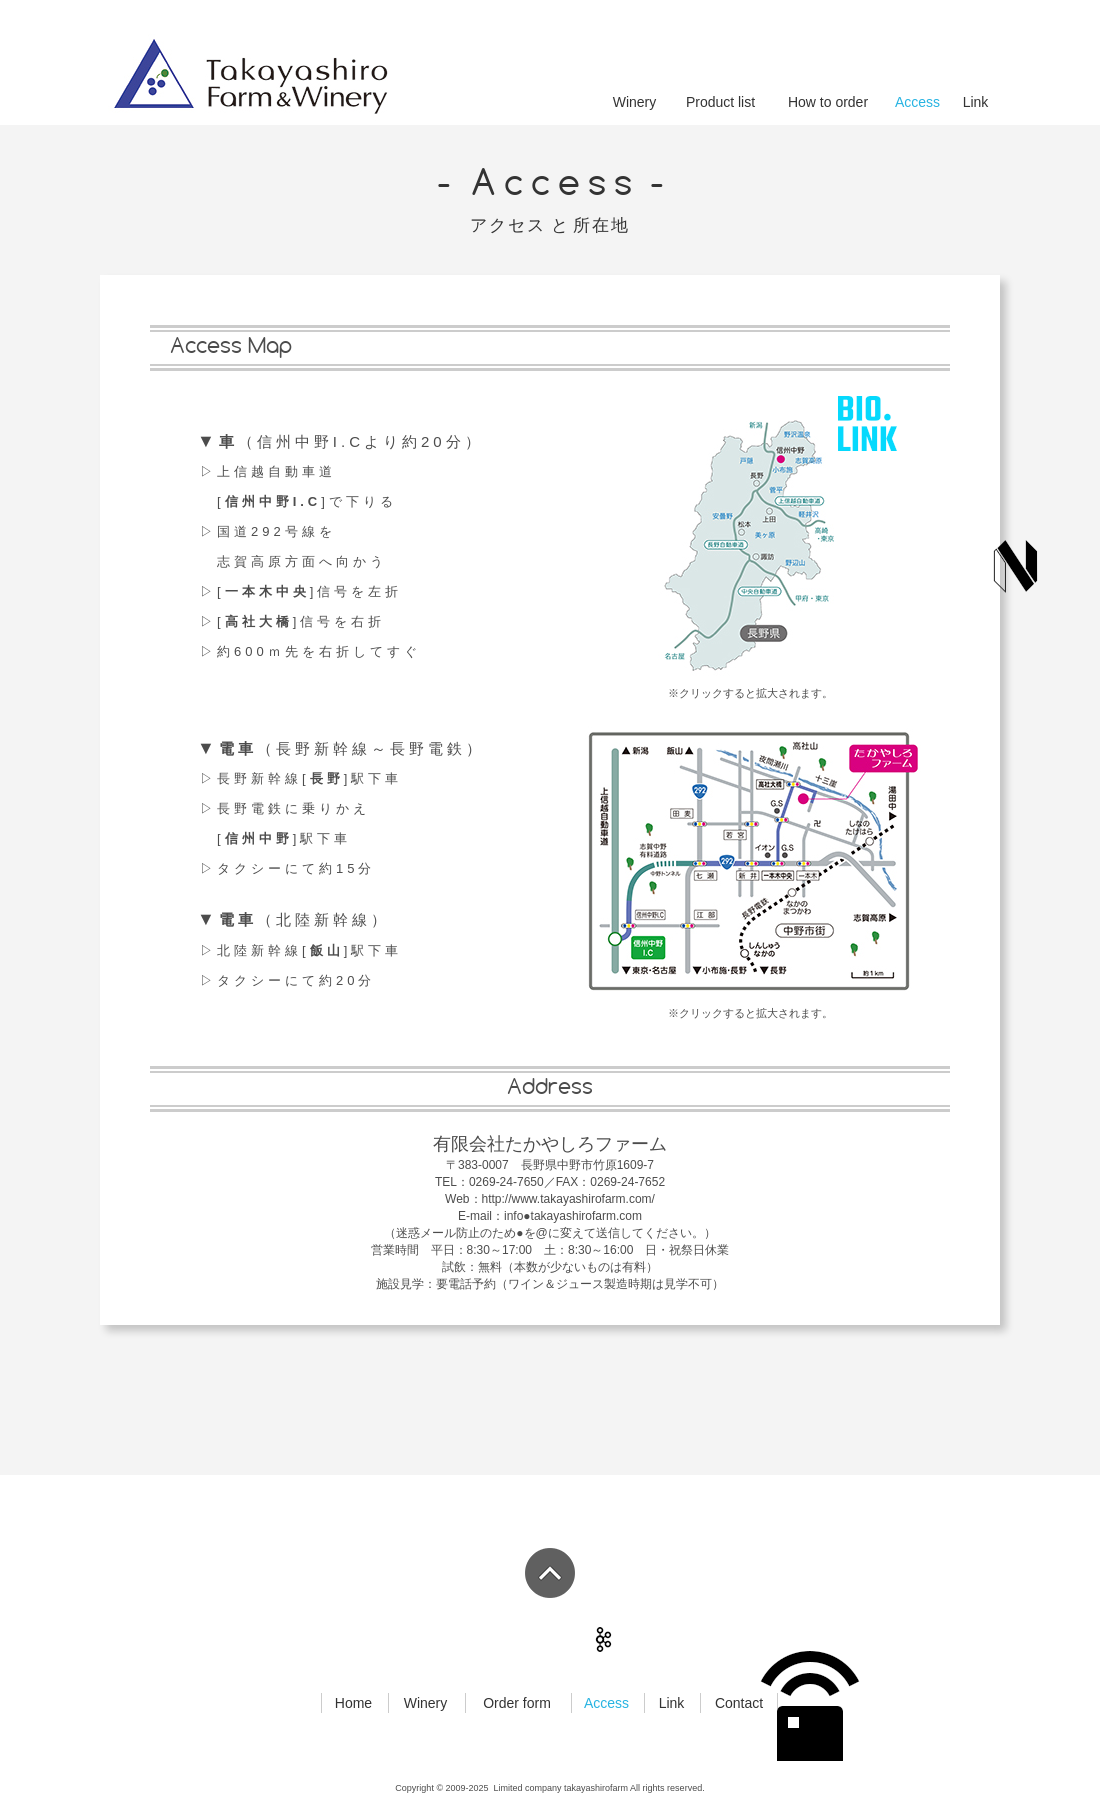 The image size is (1100, 1796). What do you see at coordinates (810, 1706) in the screenshot?
I see `connect to a remote control device` at bounding box center [810, 1706].